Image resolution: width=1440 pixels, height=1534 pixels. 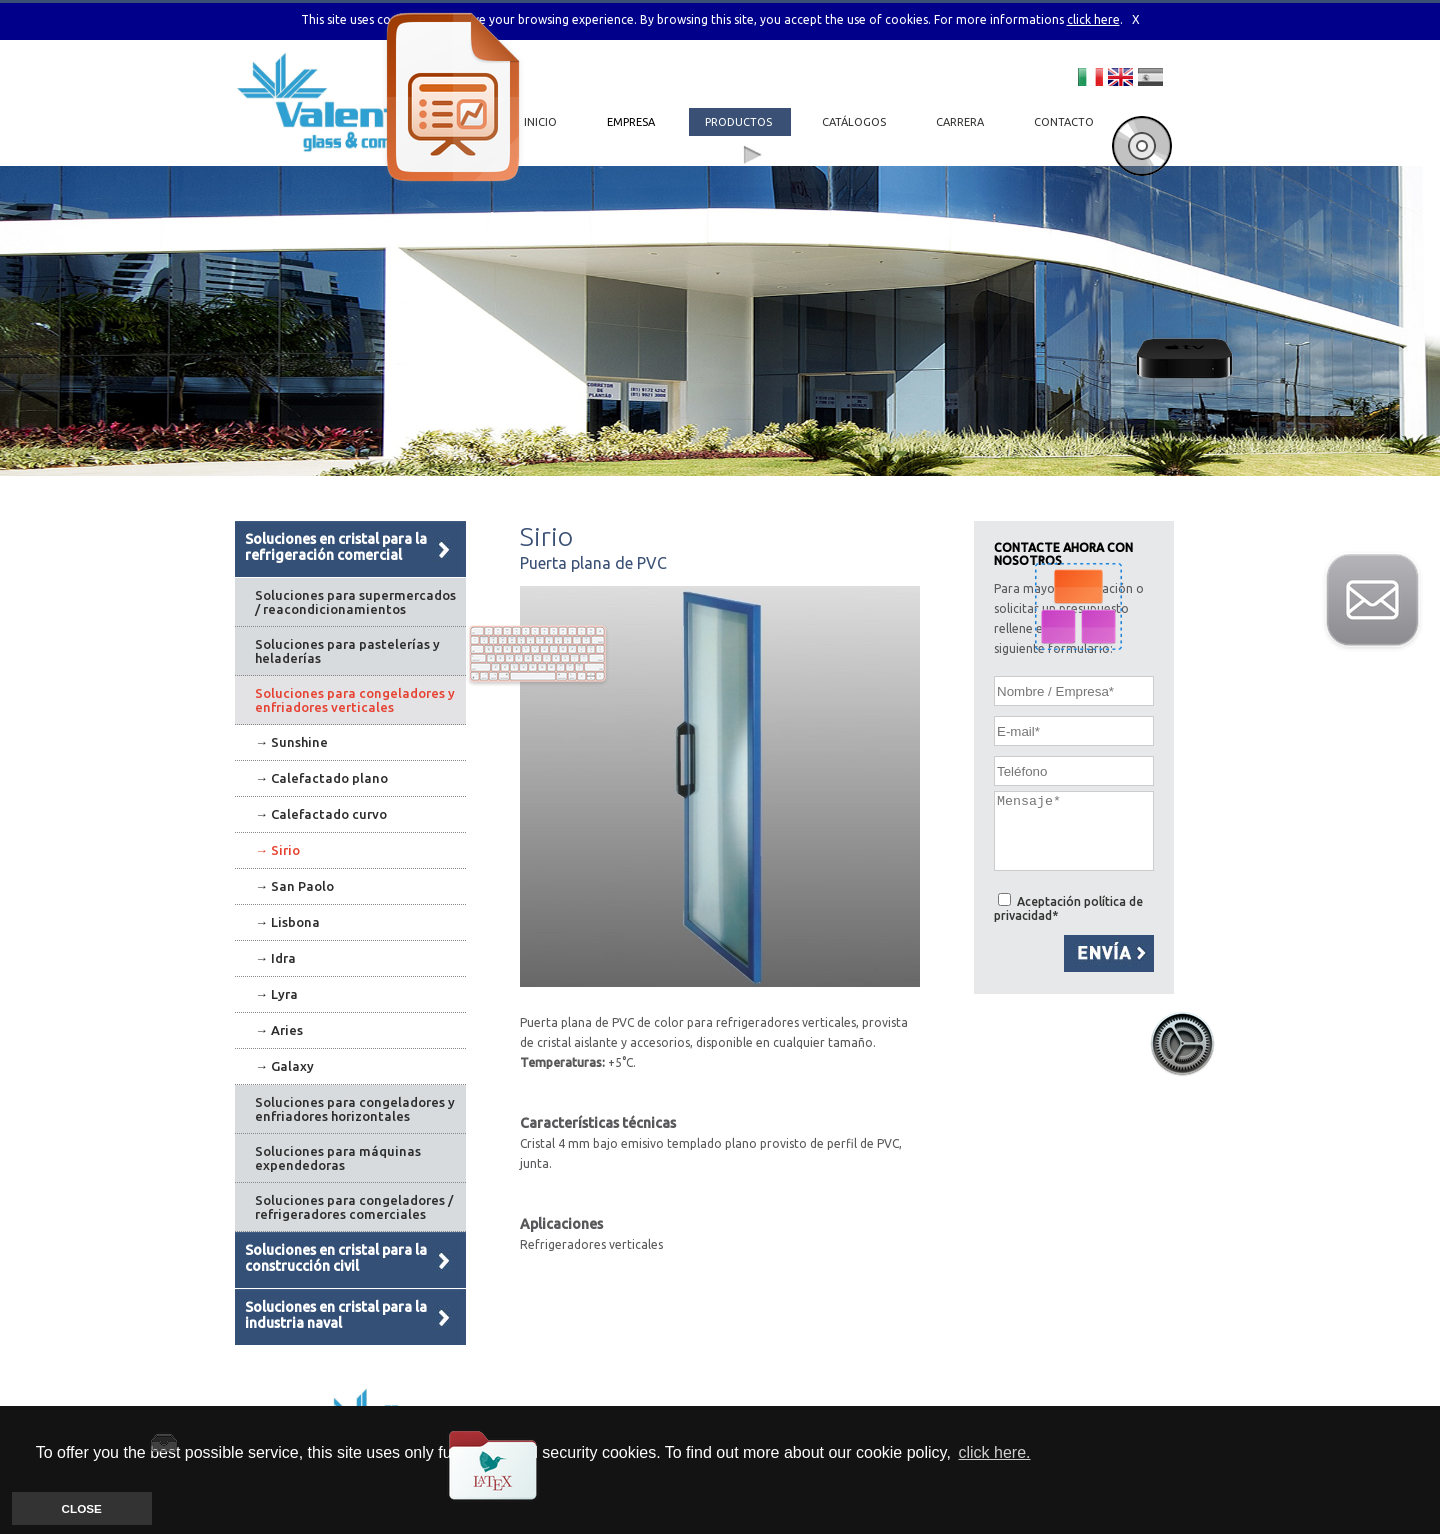 I want to click on open a presentation template file, so click(x=453, y=97).